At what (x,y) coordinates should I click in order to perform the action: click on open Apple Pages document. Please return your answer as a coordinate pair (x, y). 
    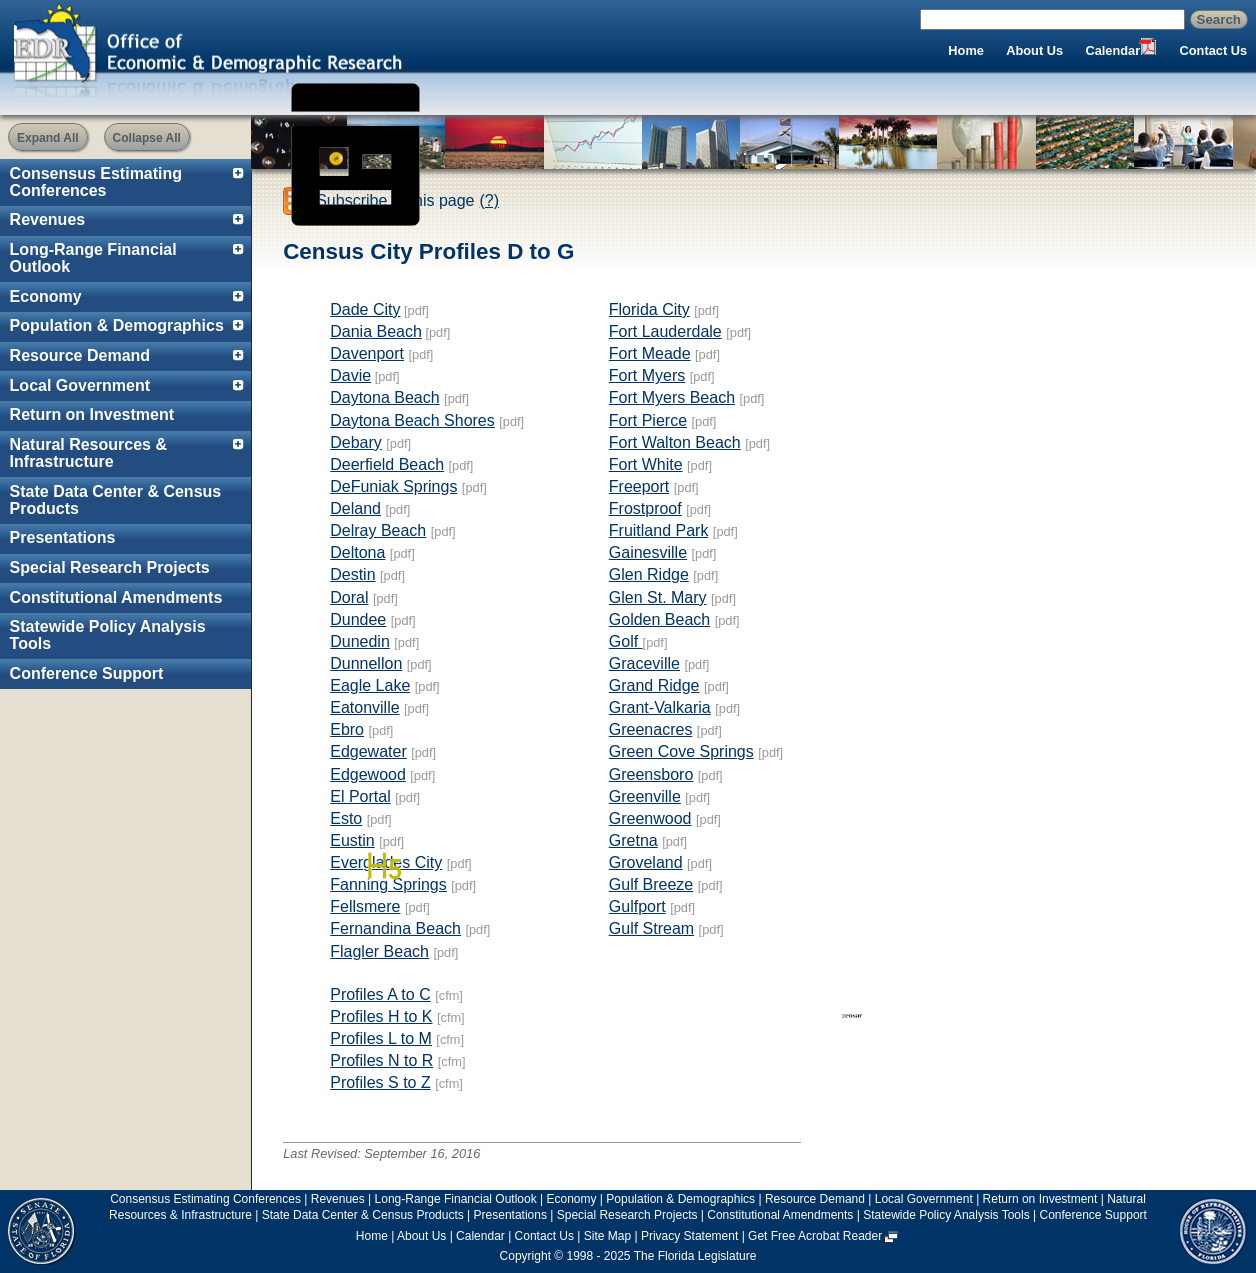
    Looking at the image, I should click on (355, 154).